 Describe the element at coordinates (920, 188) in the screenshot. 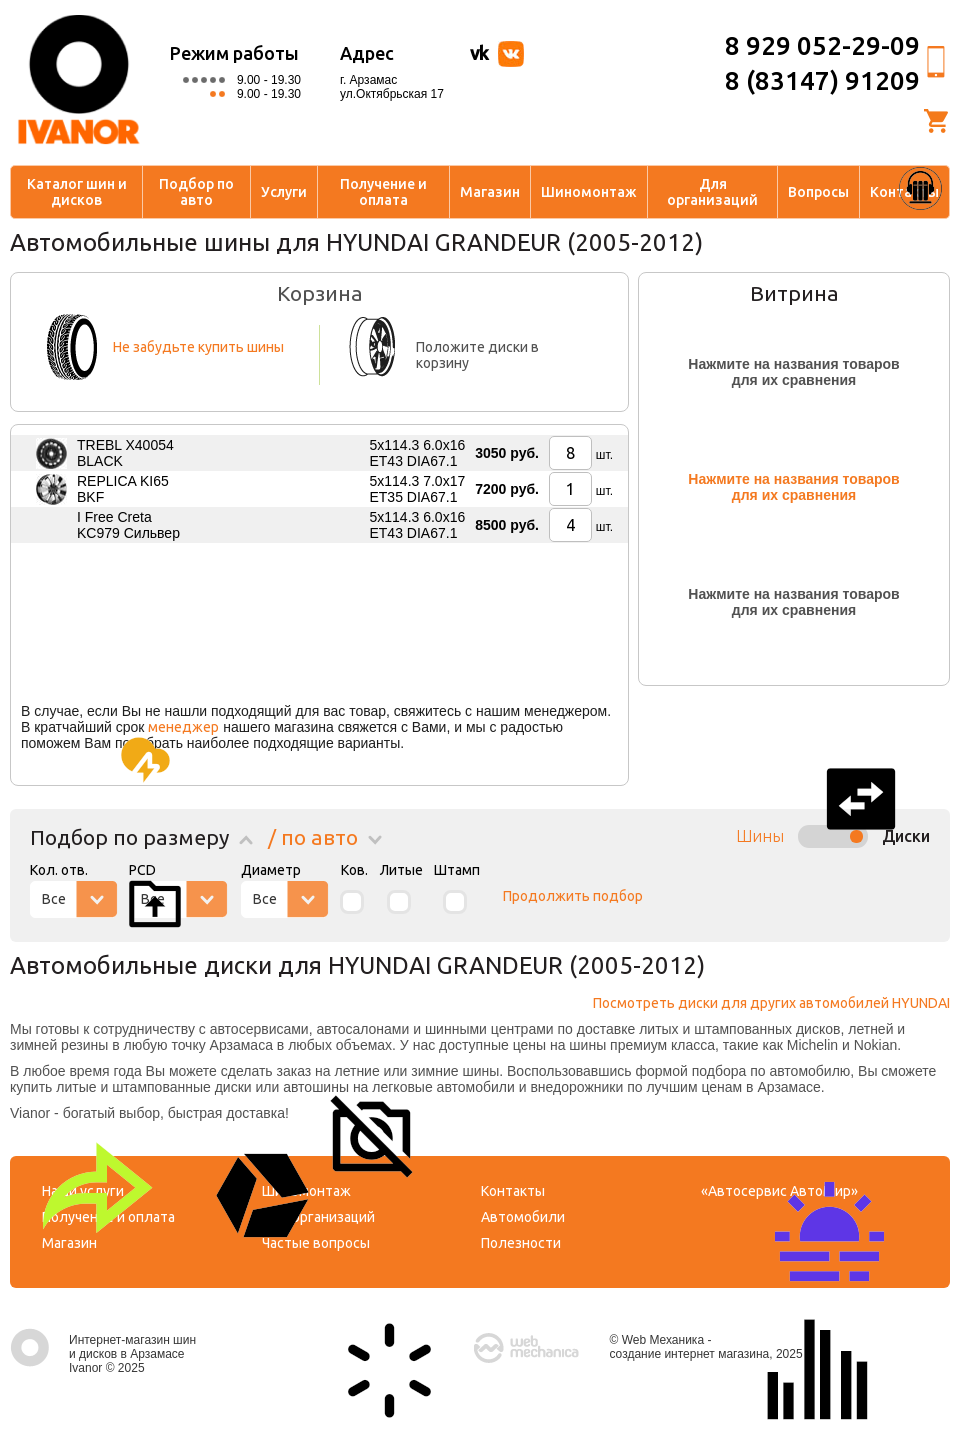

I see `open audiobookshelf app` at that location.